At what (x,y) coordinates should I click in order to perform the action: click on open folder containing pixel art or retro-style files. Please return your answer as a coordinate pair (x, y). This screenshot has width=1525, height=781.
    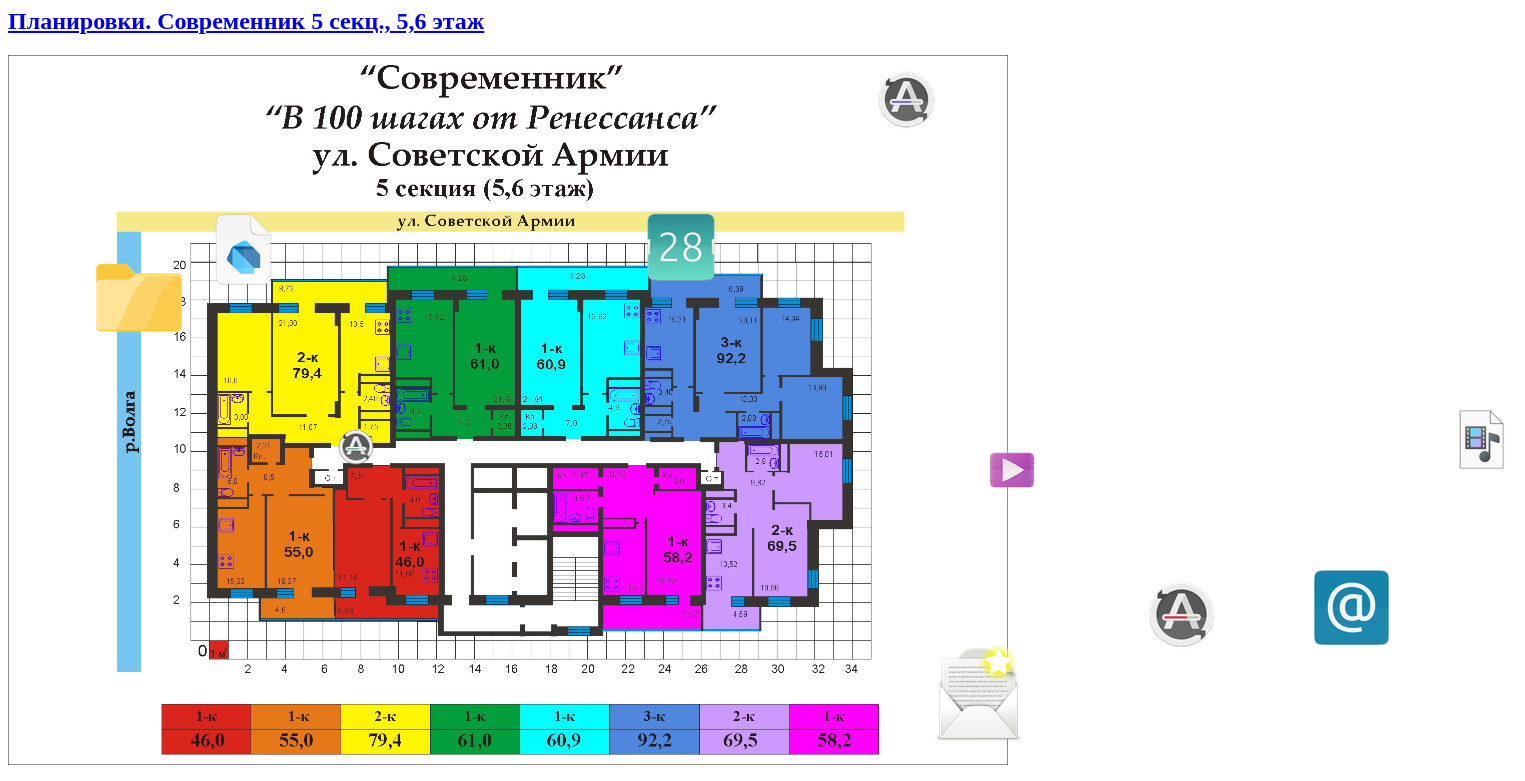
    Looking at the image, I should click on (139, 300).